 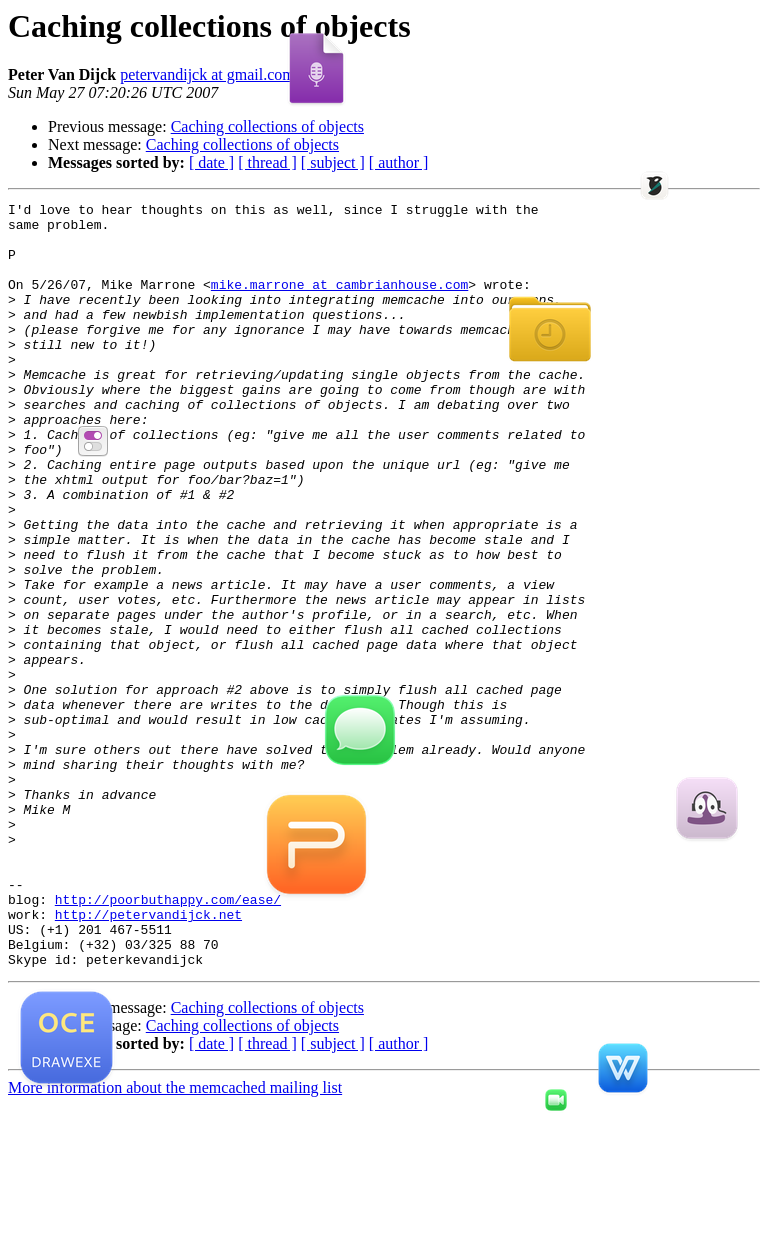 I want to click on open wps presentation app, so click(x=316, y=844).